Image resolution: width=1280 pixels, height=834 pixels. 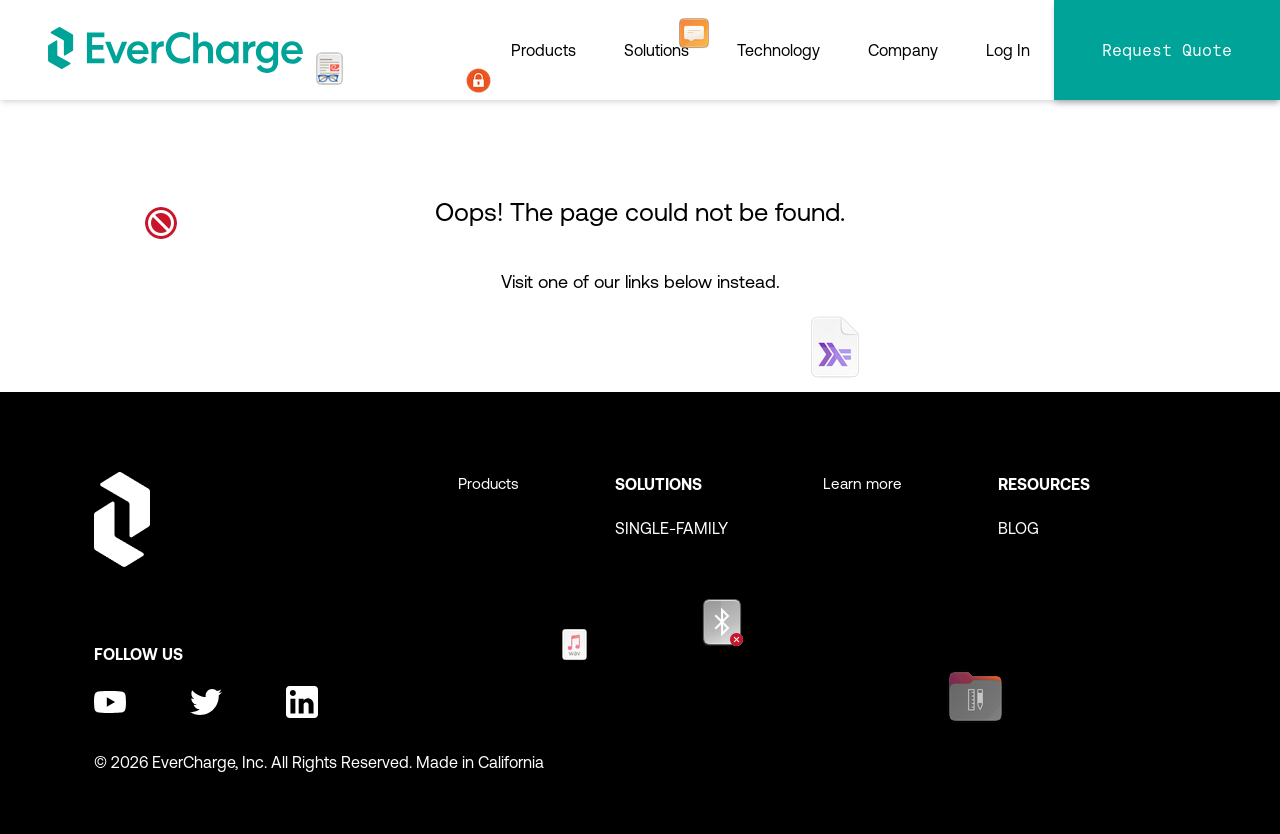 I want to click on open the messaging app, so click(x=694, y=33).